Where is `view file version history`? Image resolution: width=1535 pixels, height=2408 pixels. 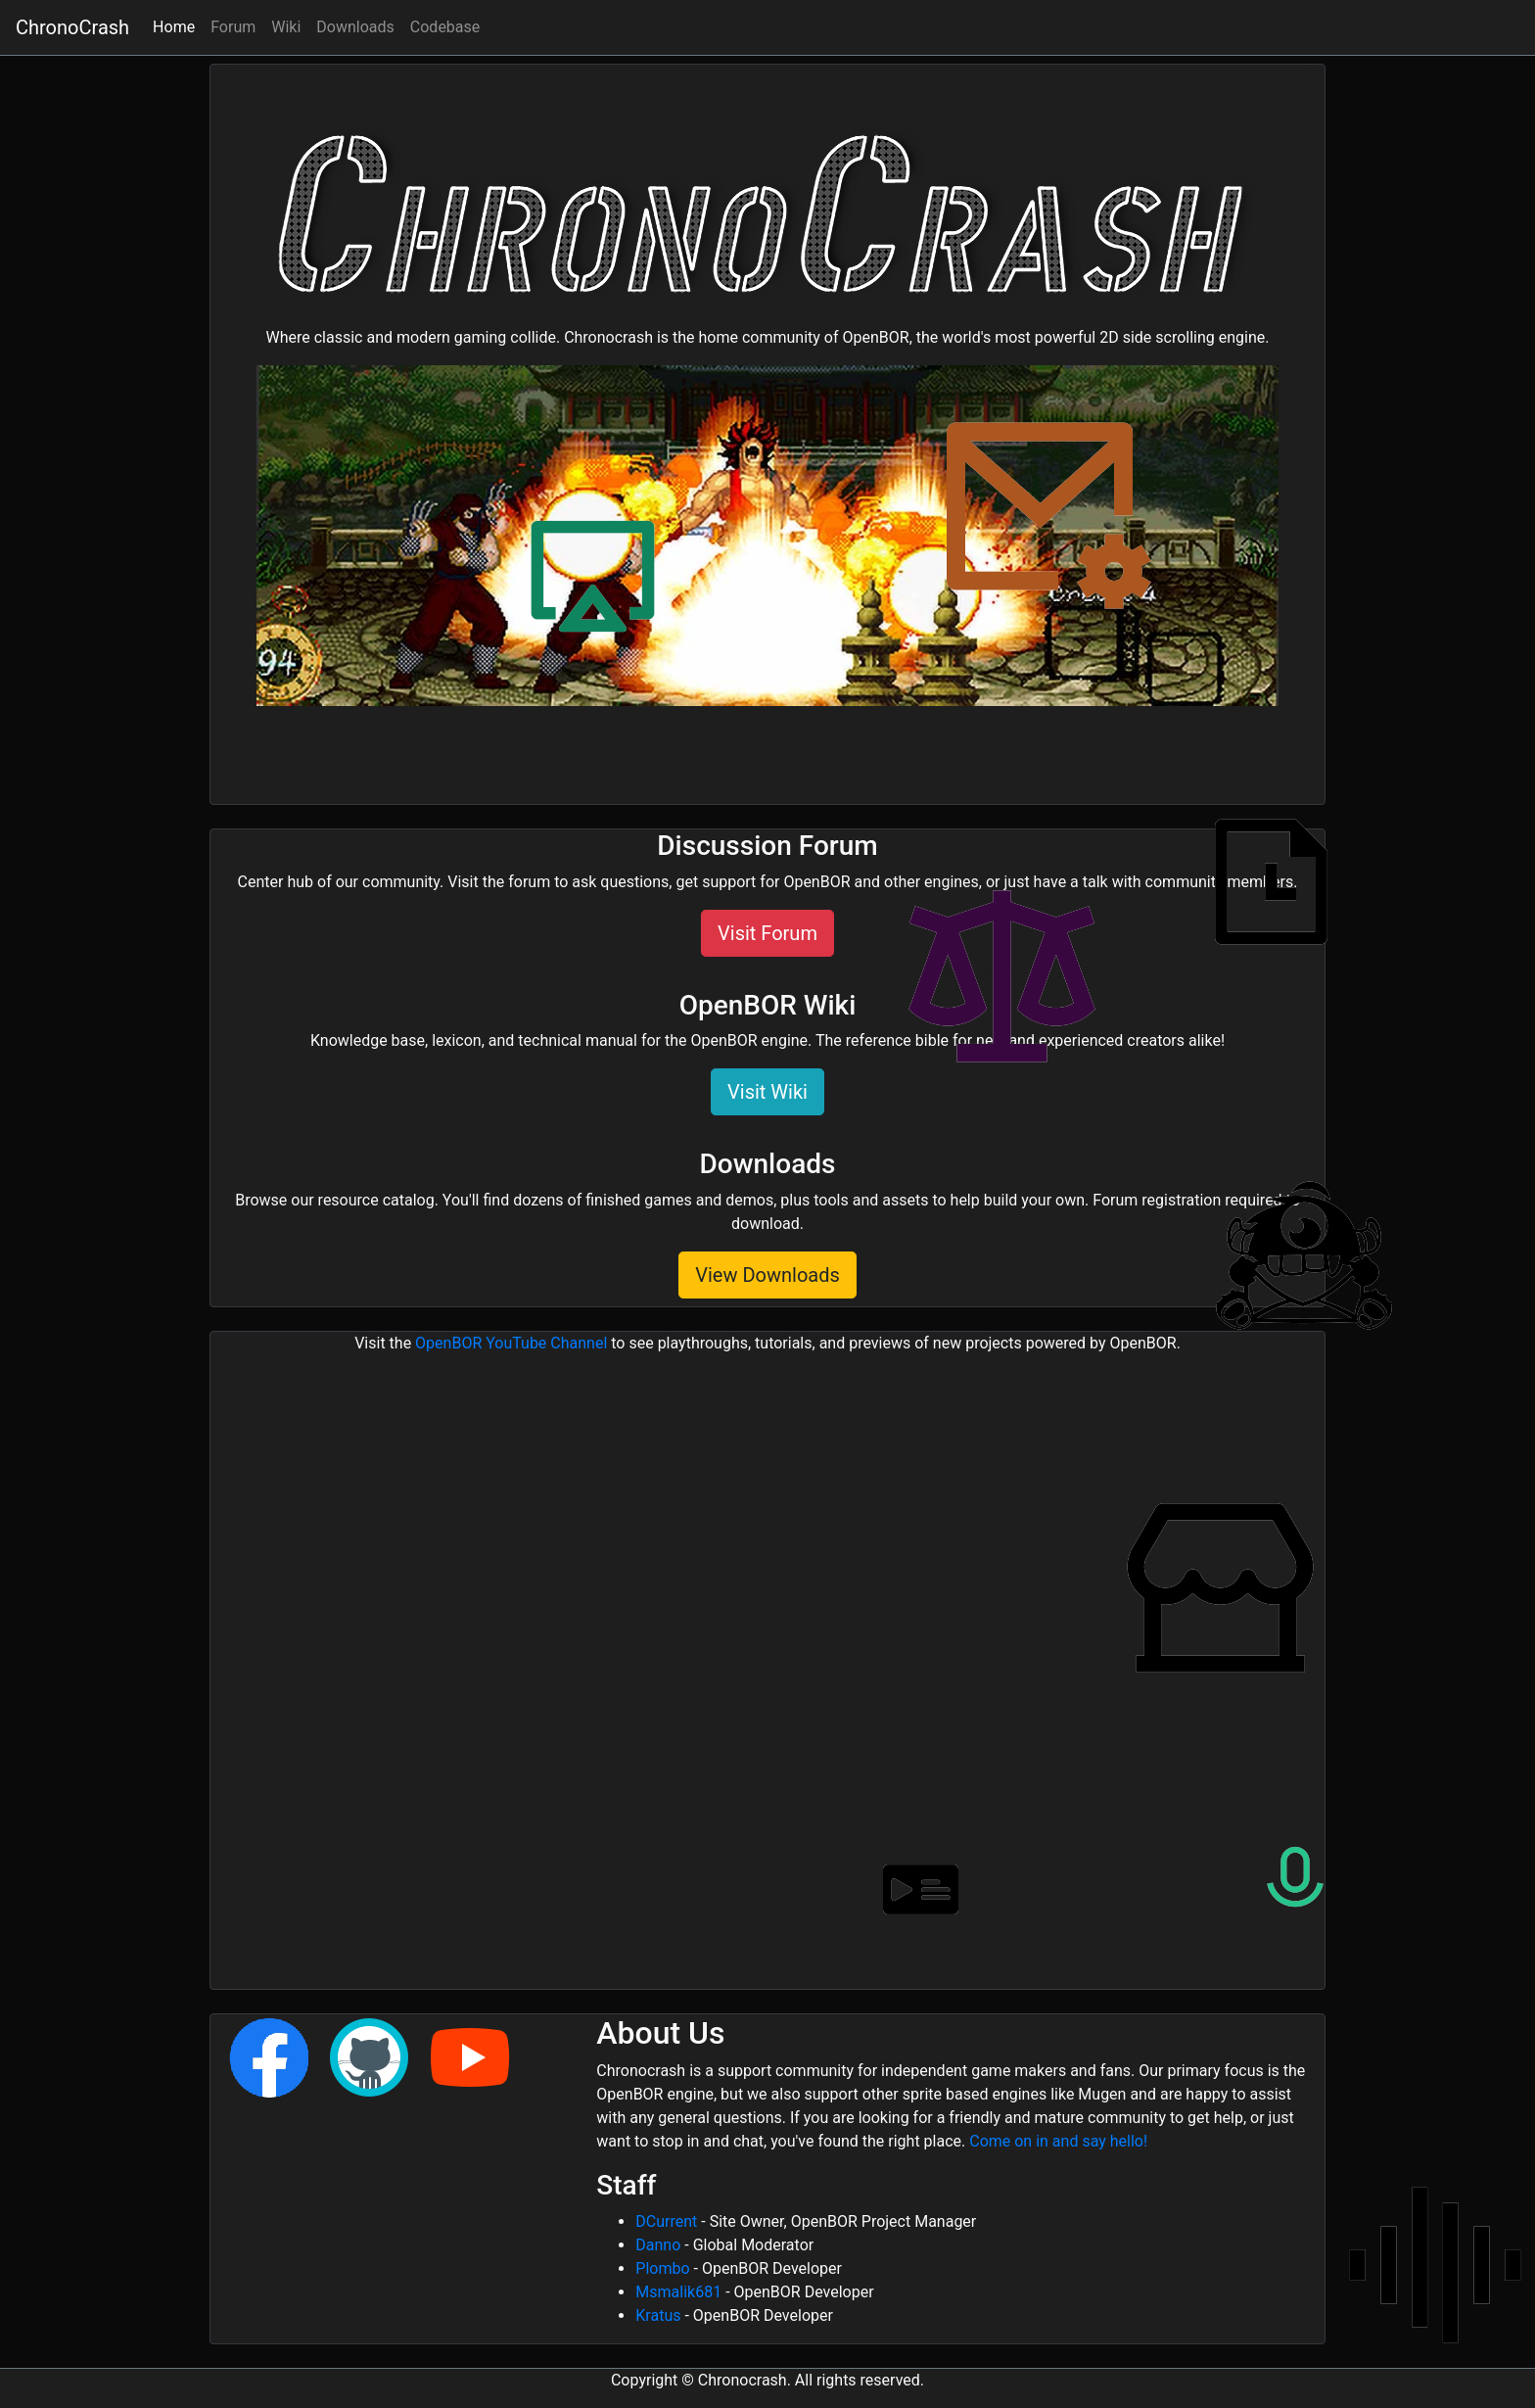
view file version history is located at coordinates (1271, 881).